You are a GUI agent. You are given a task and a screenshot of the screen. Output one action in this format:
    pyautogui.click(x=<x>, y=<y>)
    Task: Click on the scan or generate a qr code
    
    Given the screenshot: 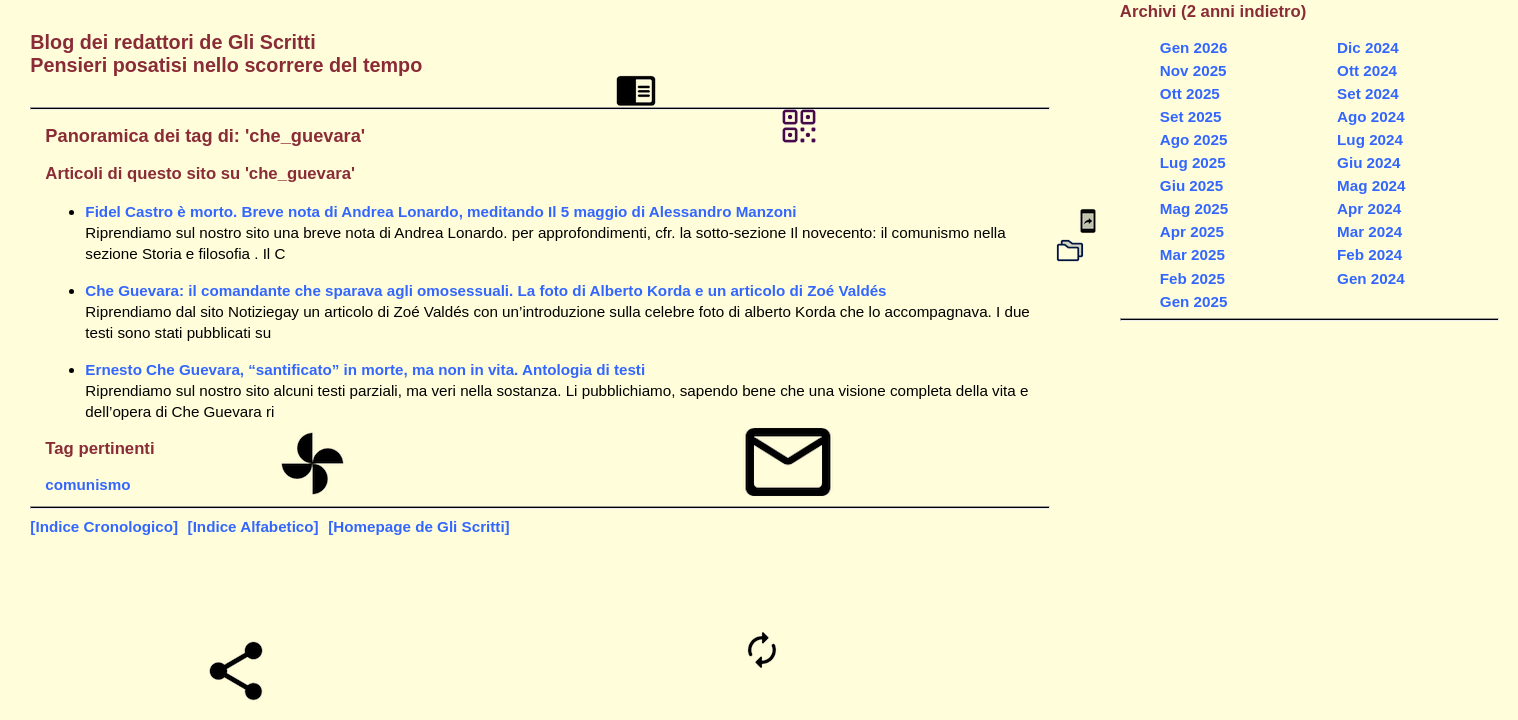 What is the action you would take?
    pyautogui.click(x=799, y=126)
    